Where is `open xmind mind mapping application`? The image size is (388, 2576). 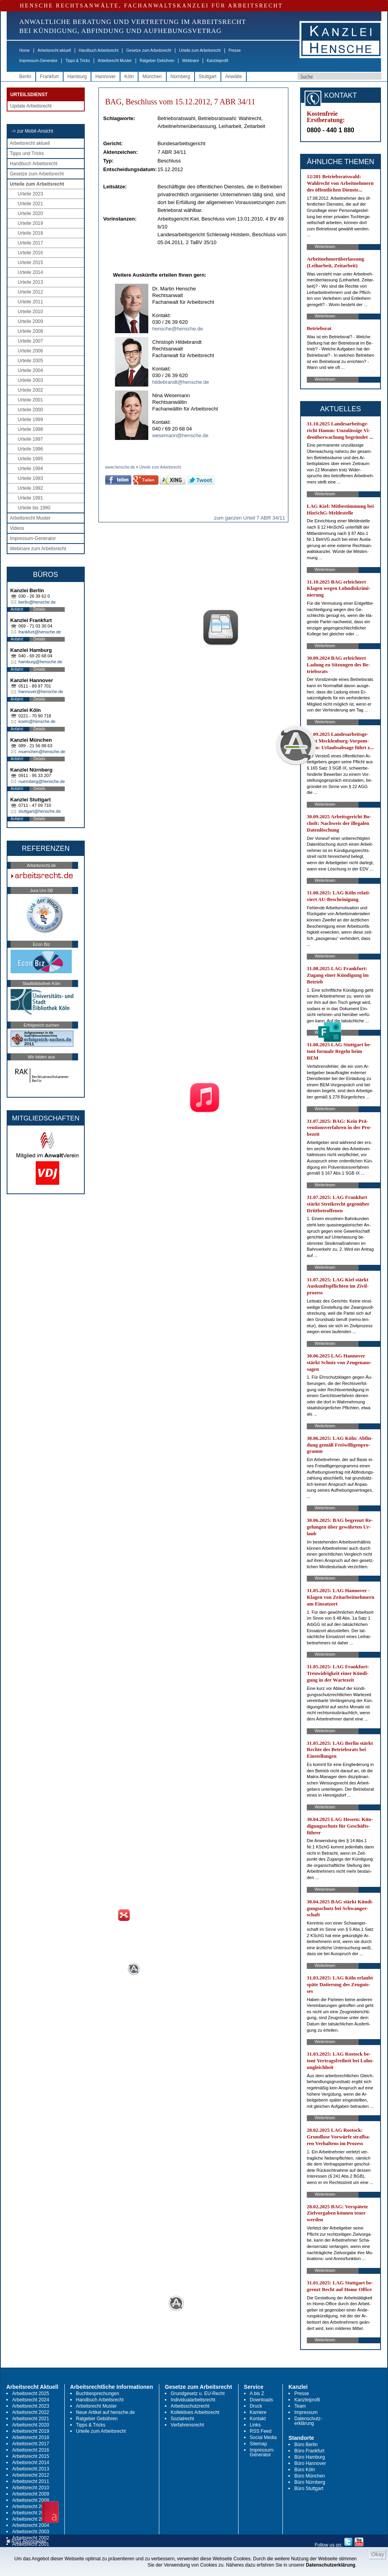 open xmind mind mapping application is located at coordinates (124, 1915).